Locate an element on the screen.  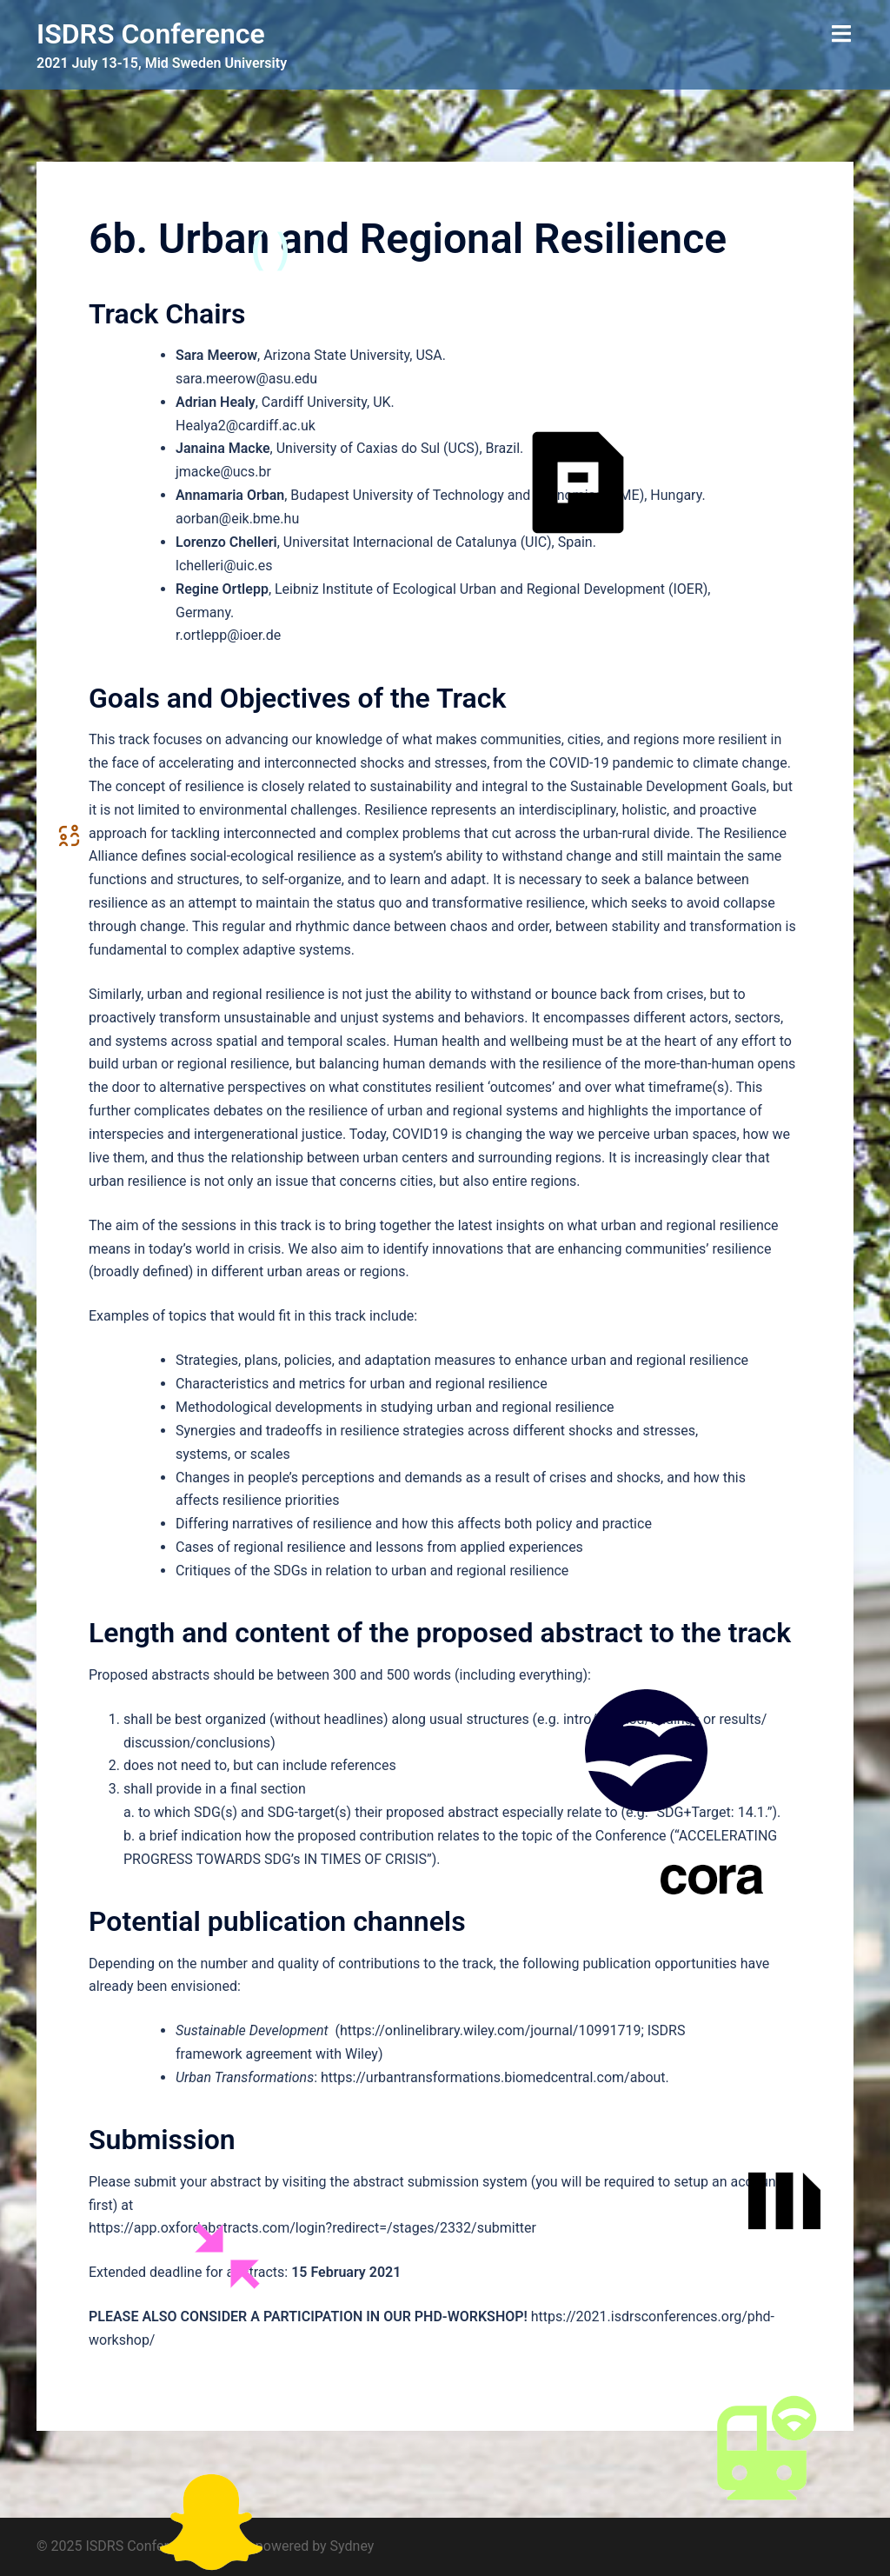
microstrategy company logo is located at coordinates (784, 2200).